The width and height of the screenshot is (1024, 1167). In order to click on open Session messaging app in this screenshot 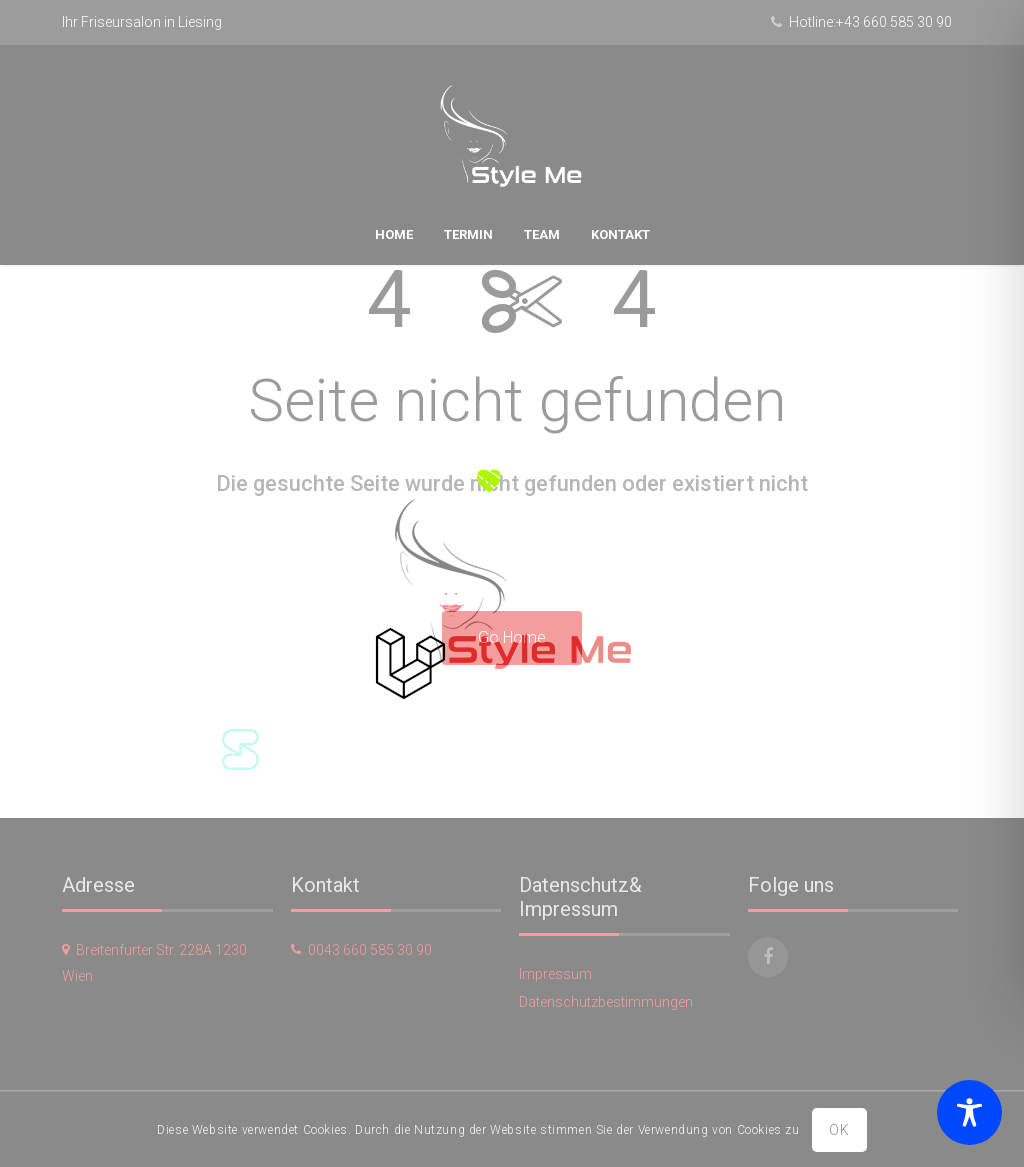, I will do `click(240, 749)`.